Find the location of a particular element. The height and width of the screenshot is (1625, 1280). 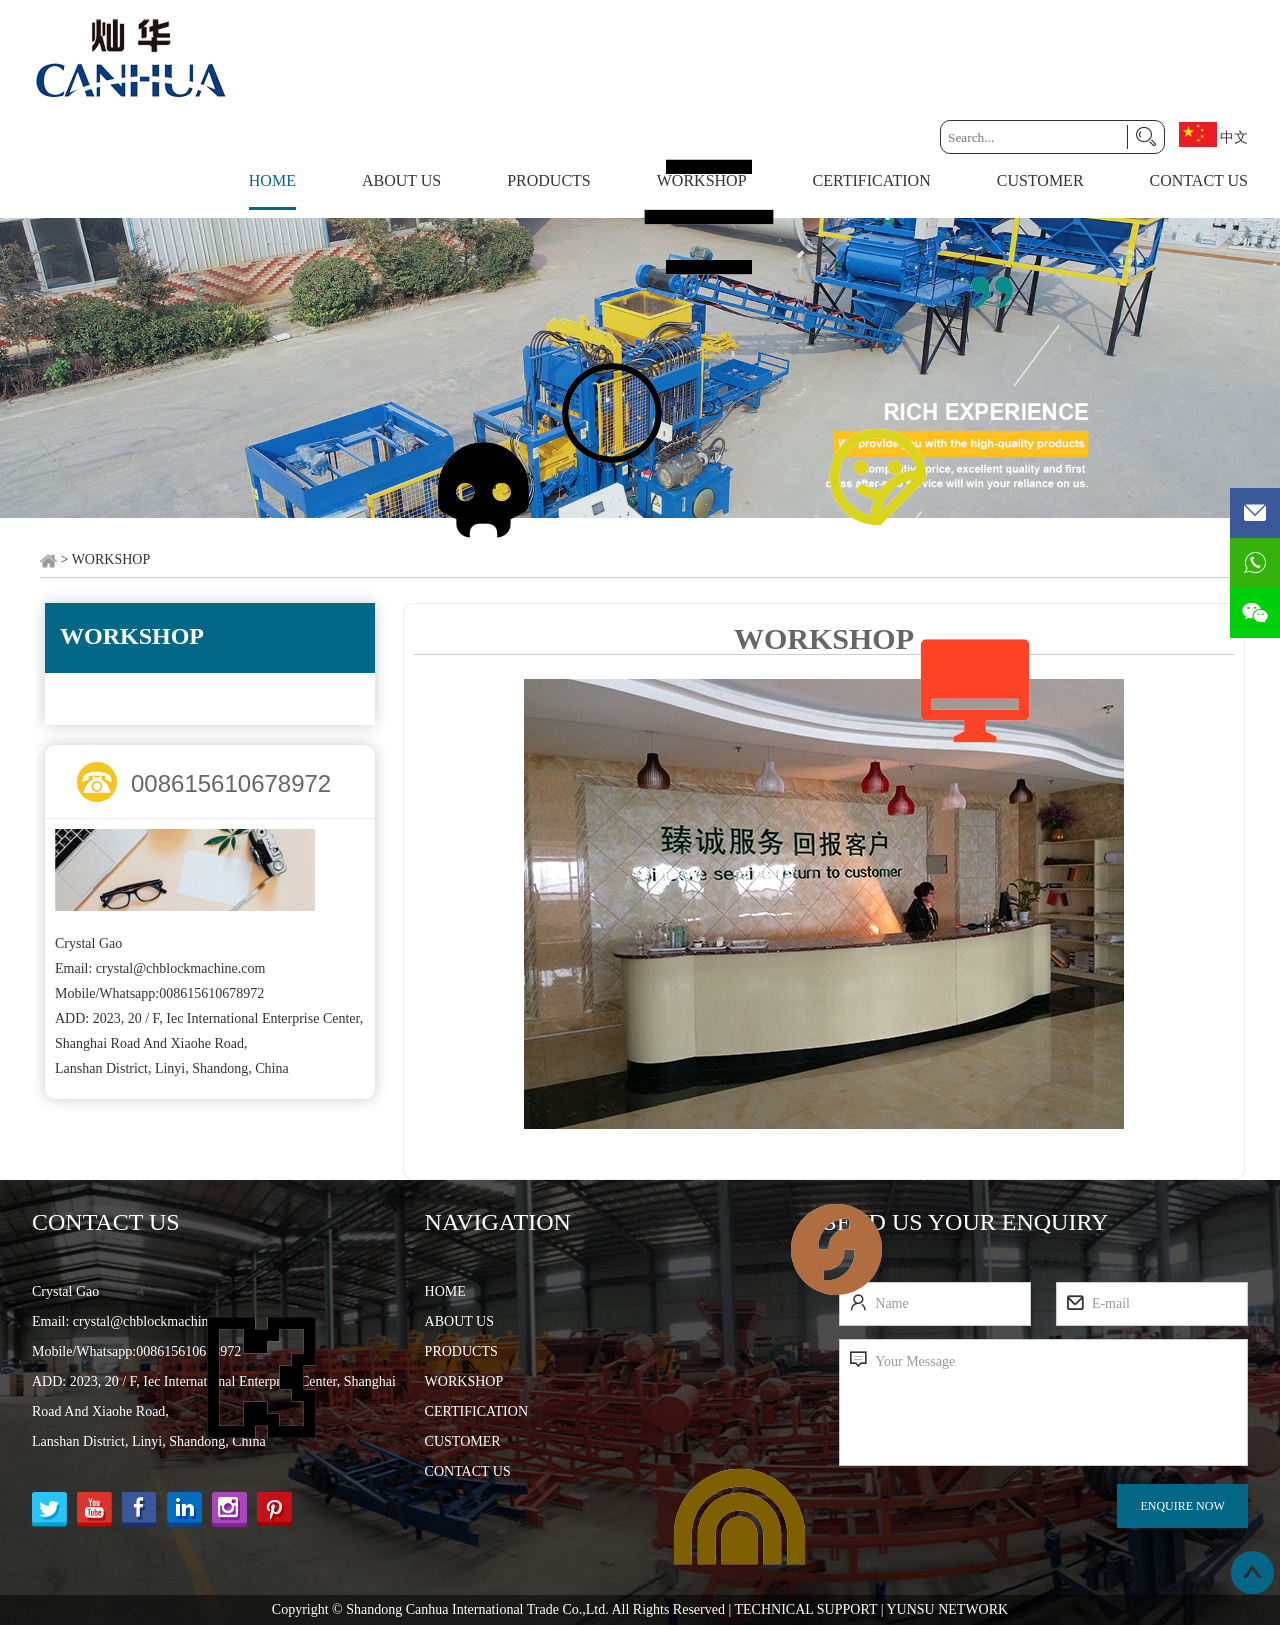

insert a closing quotation mark is located at coordinates (992, 292).